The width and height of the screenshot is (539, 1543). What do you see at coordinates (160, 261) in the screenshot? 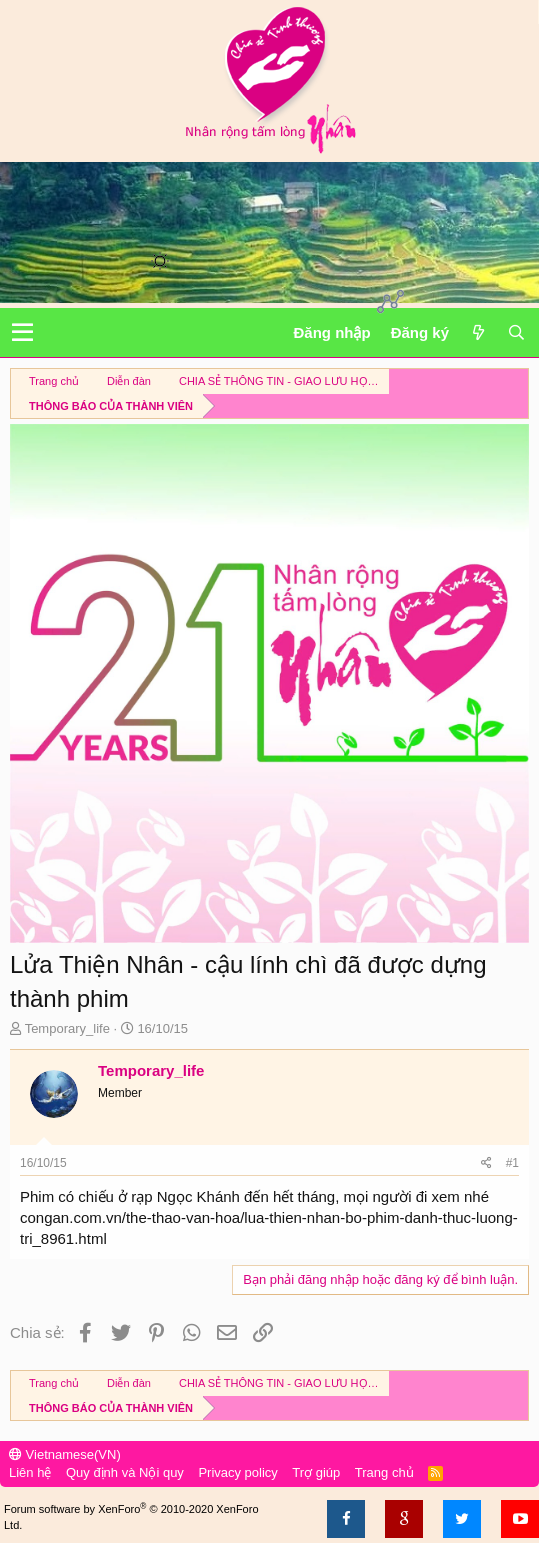
I see `reduce screen brightness` at bounding box center [160, 261].